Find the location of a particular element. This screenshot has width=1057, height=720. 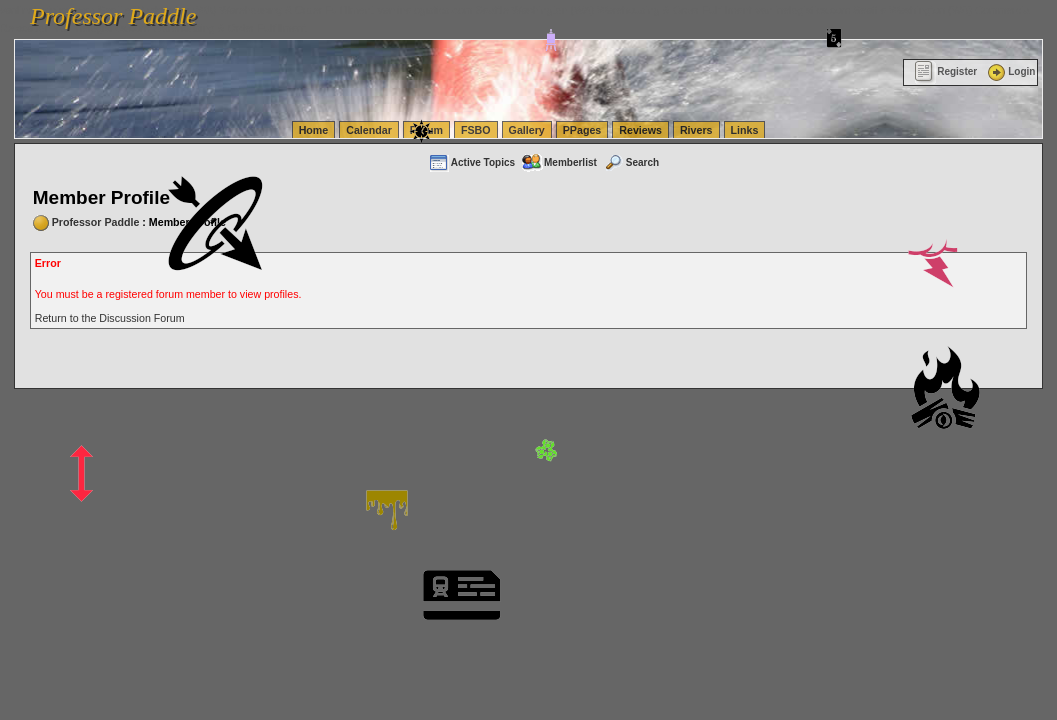

view or set sun-based time settings is located at coordinates (421, 131).